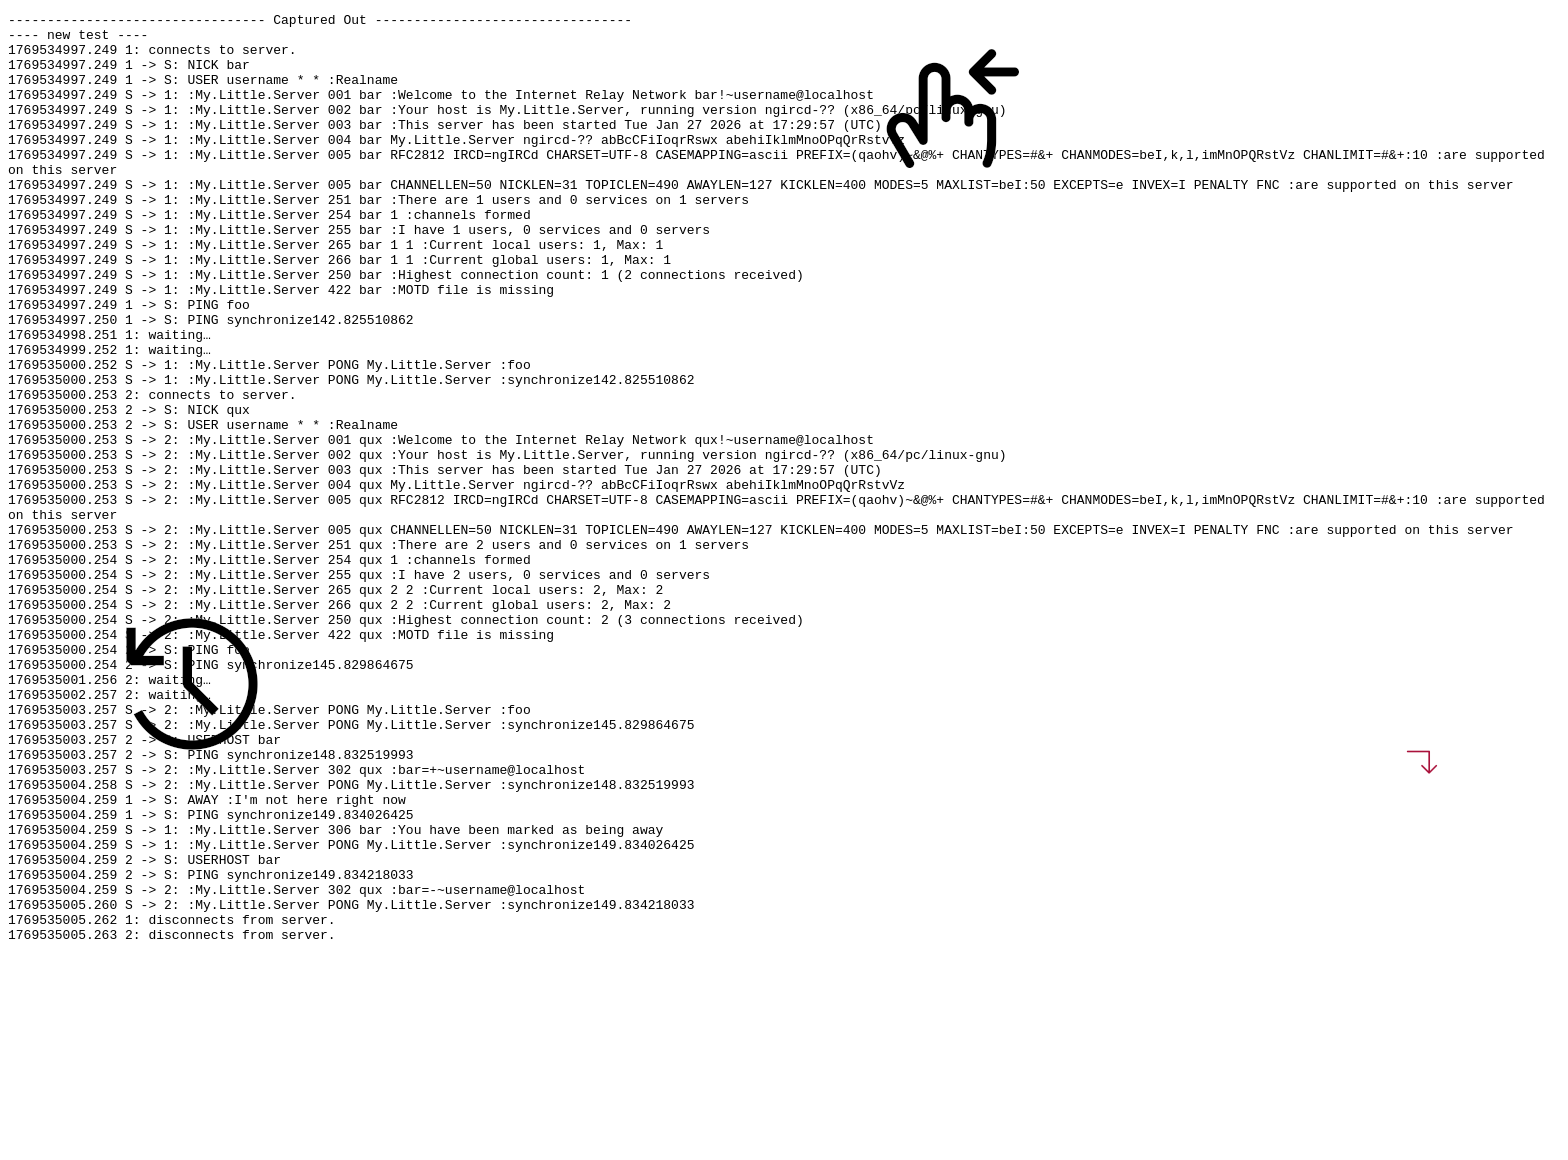 The height and width of the screenshot is (1160, 1568). What do you see at coordinates (192, 684) in the screenshot?
I see `view recent activity or history` at bounding box center [192, 684].